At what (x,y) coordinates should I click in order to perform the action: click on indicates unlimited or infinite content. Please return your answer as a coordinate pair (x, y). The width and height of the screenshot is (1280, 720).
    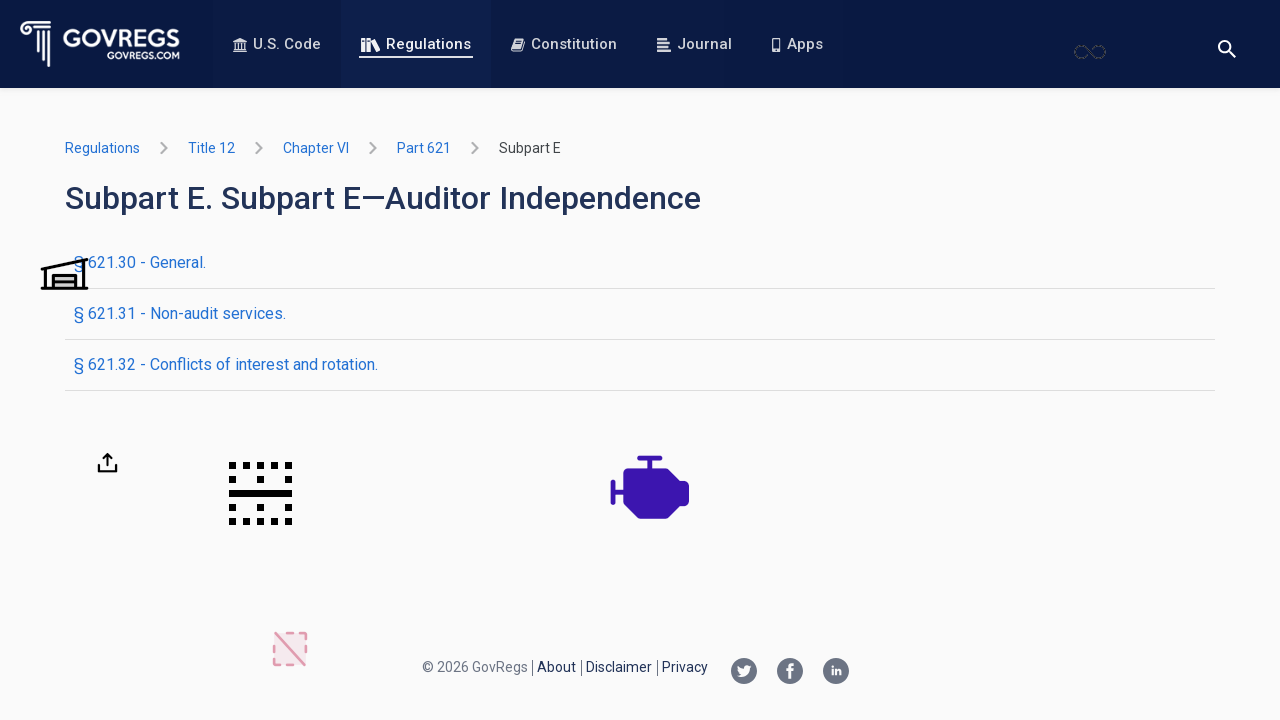
    Looking at the image, I should click on (1090, 52).